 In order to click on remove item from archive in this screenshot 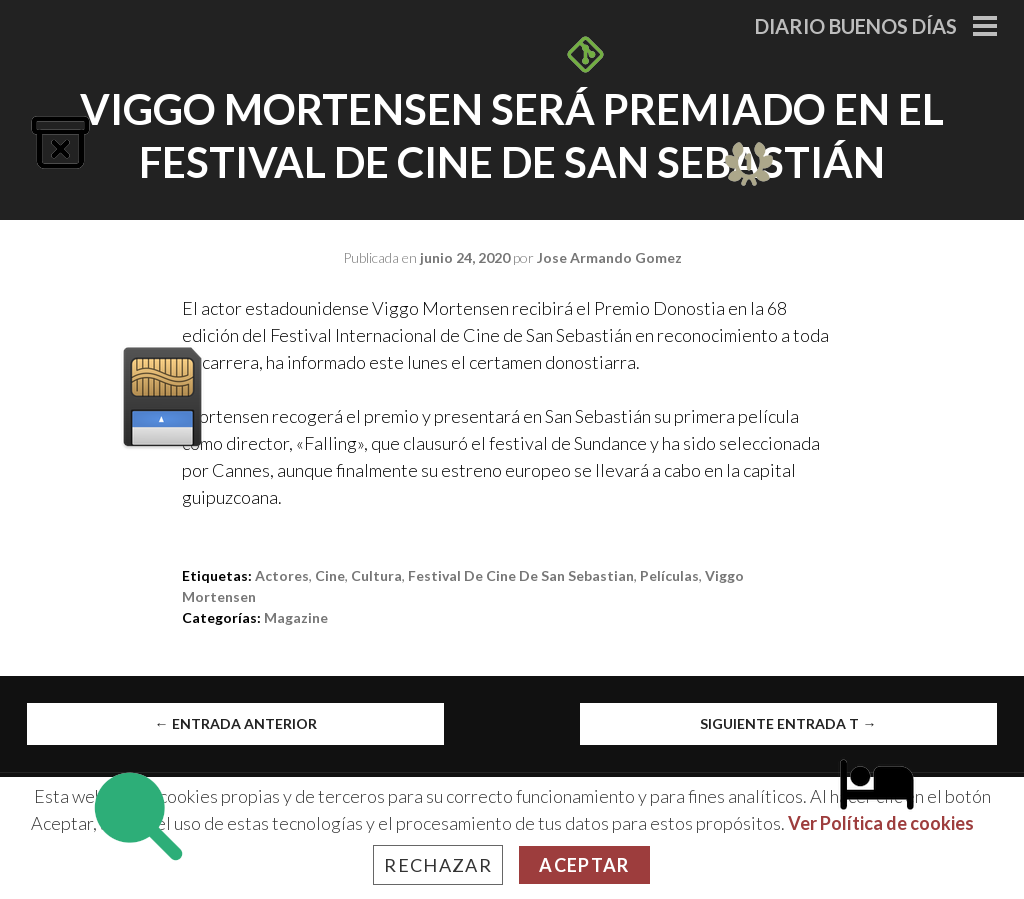, I will do `click(60, 142)`.